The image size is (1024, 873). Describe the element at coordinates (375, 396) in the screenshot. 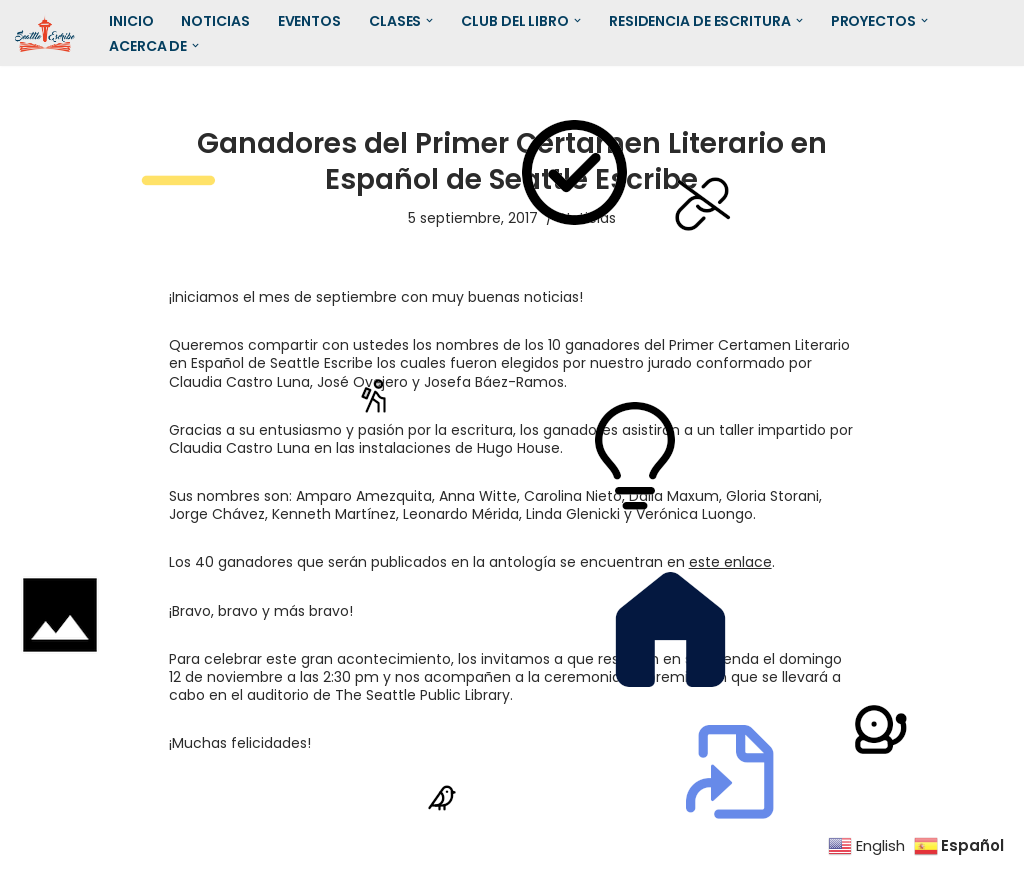

I see `access hiking trails or outdoor activities` at that location.